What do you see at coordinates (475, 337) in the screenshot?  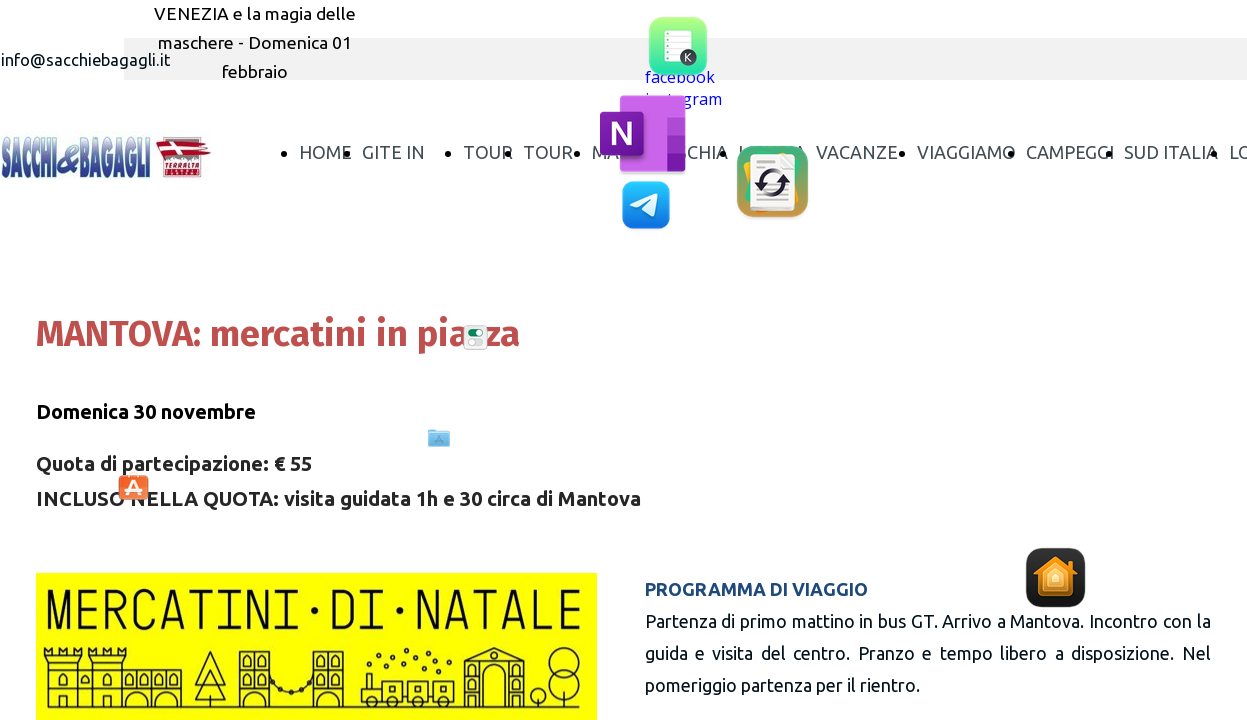 I see `open system settings or preferences` at bounding box center [475, 337].